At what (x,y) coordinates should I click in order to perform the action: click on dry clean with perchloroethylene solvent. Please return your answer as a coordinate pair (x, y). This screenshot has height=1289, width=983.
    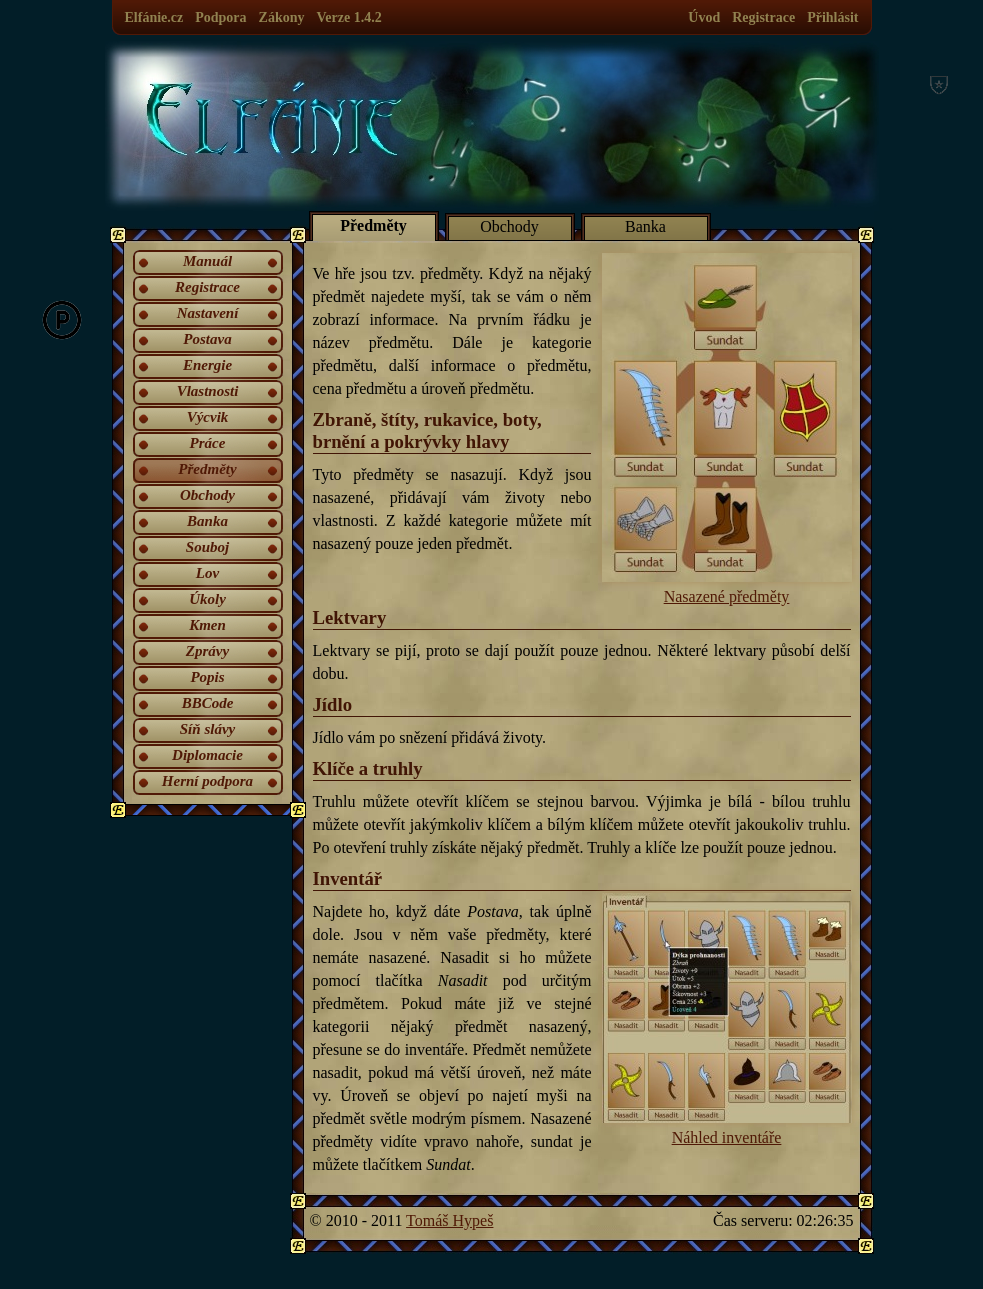
    Looking at the image, I should click on (62, 320).